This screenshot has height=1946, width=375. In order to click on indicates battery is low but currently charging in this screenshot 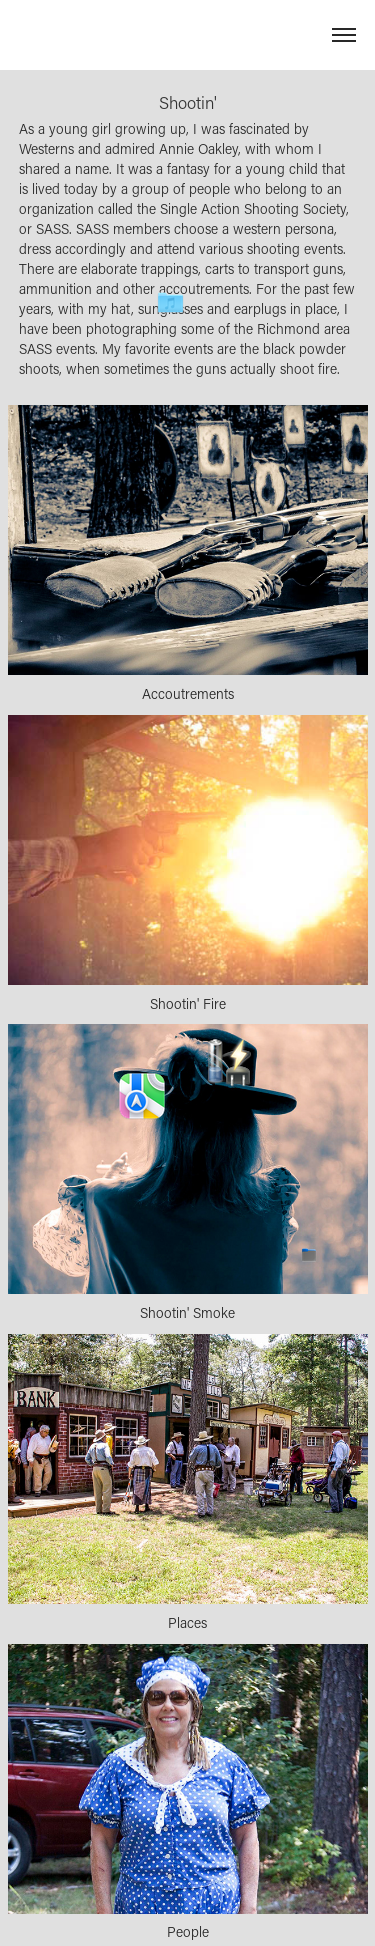, I will do `click(227, 1062)`.